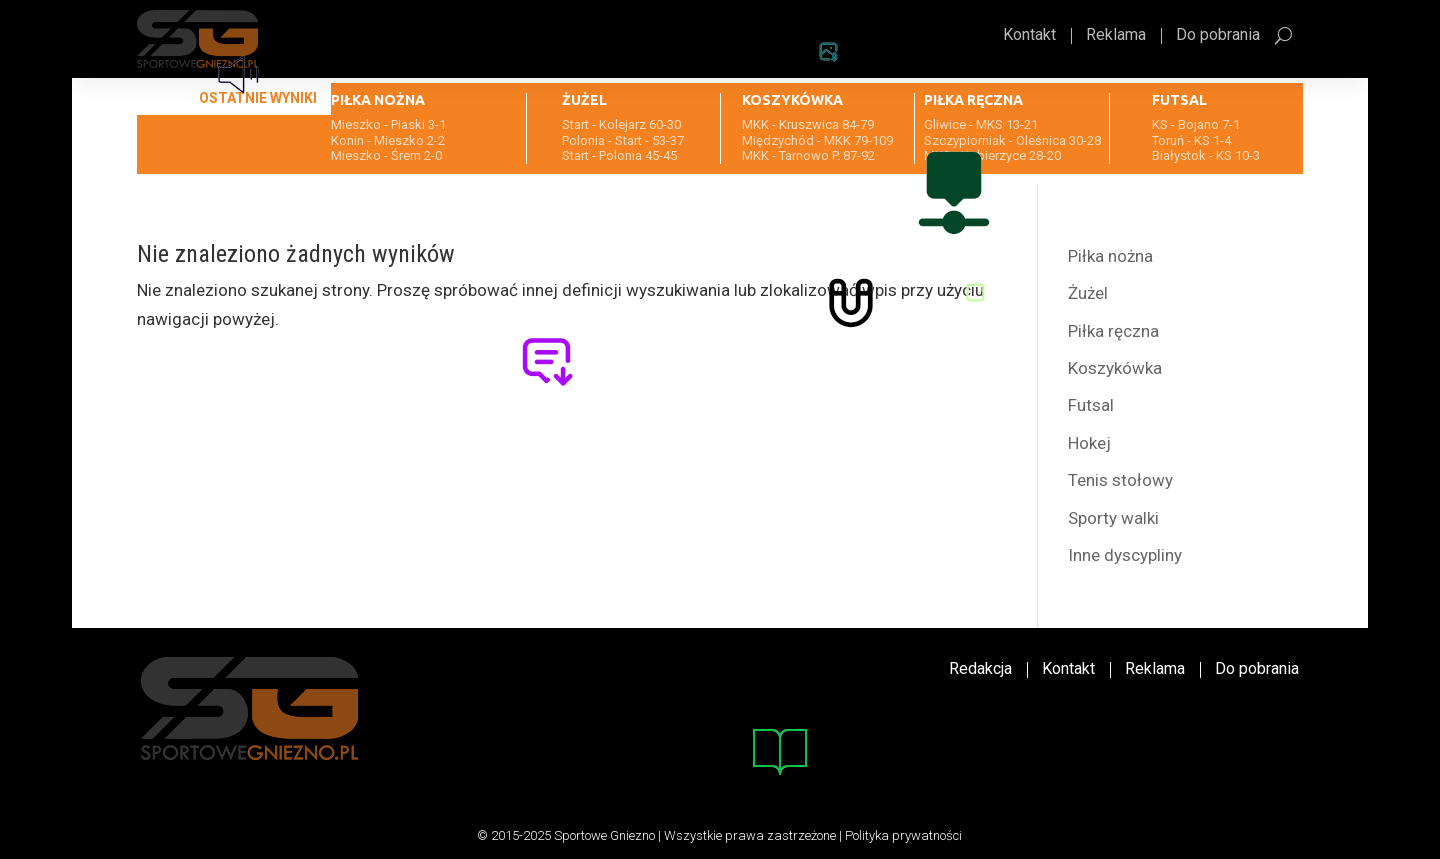 This screenshot has width=1440, height=859. What do you see at coordinates (237, 74) in the screenshot?
I see `increase or adjust volume` at bounding box center [237, 74].